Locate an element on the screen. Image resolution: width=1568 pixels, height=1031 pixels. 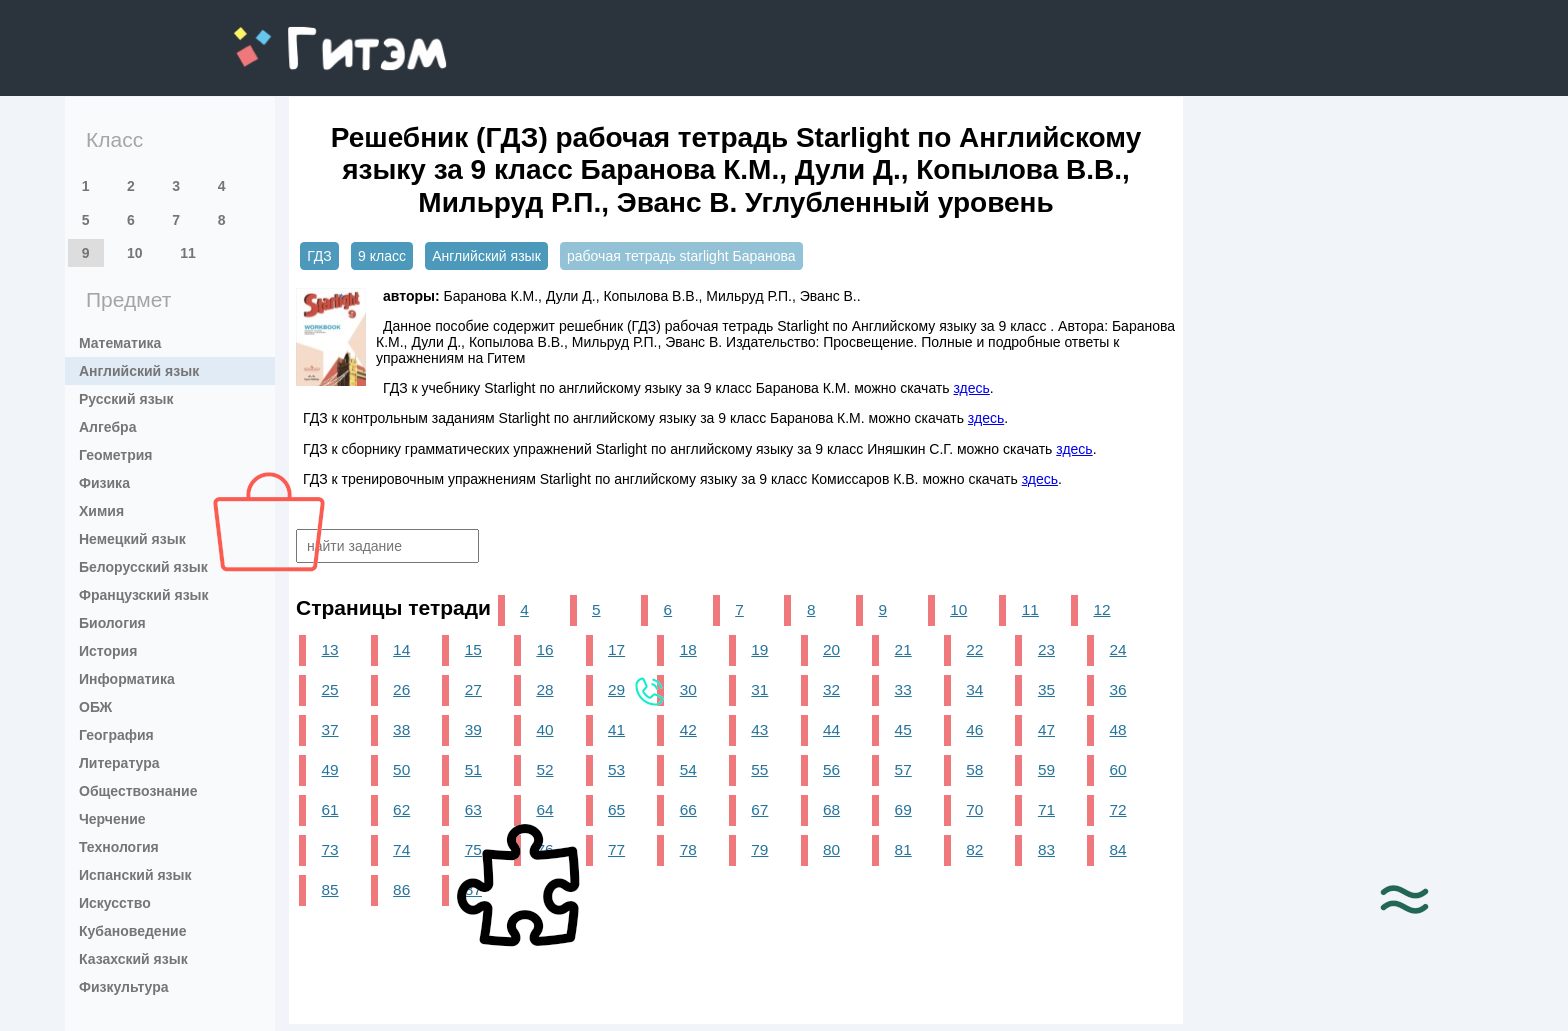
view your shopping bag is located at coordinates (269, 528).